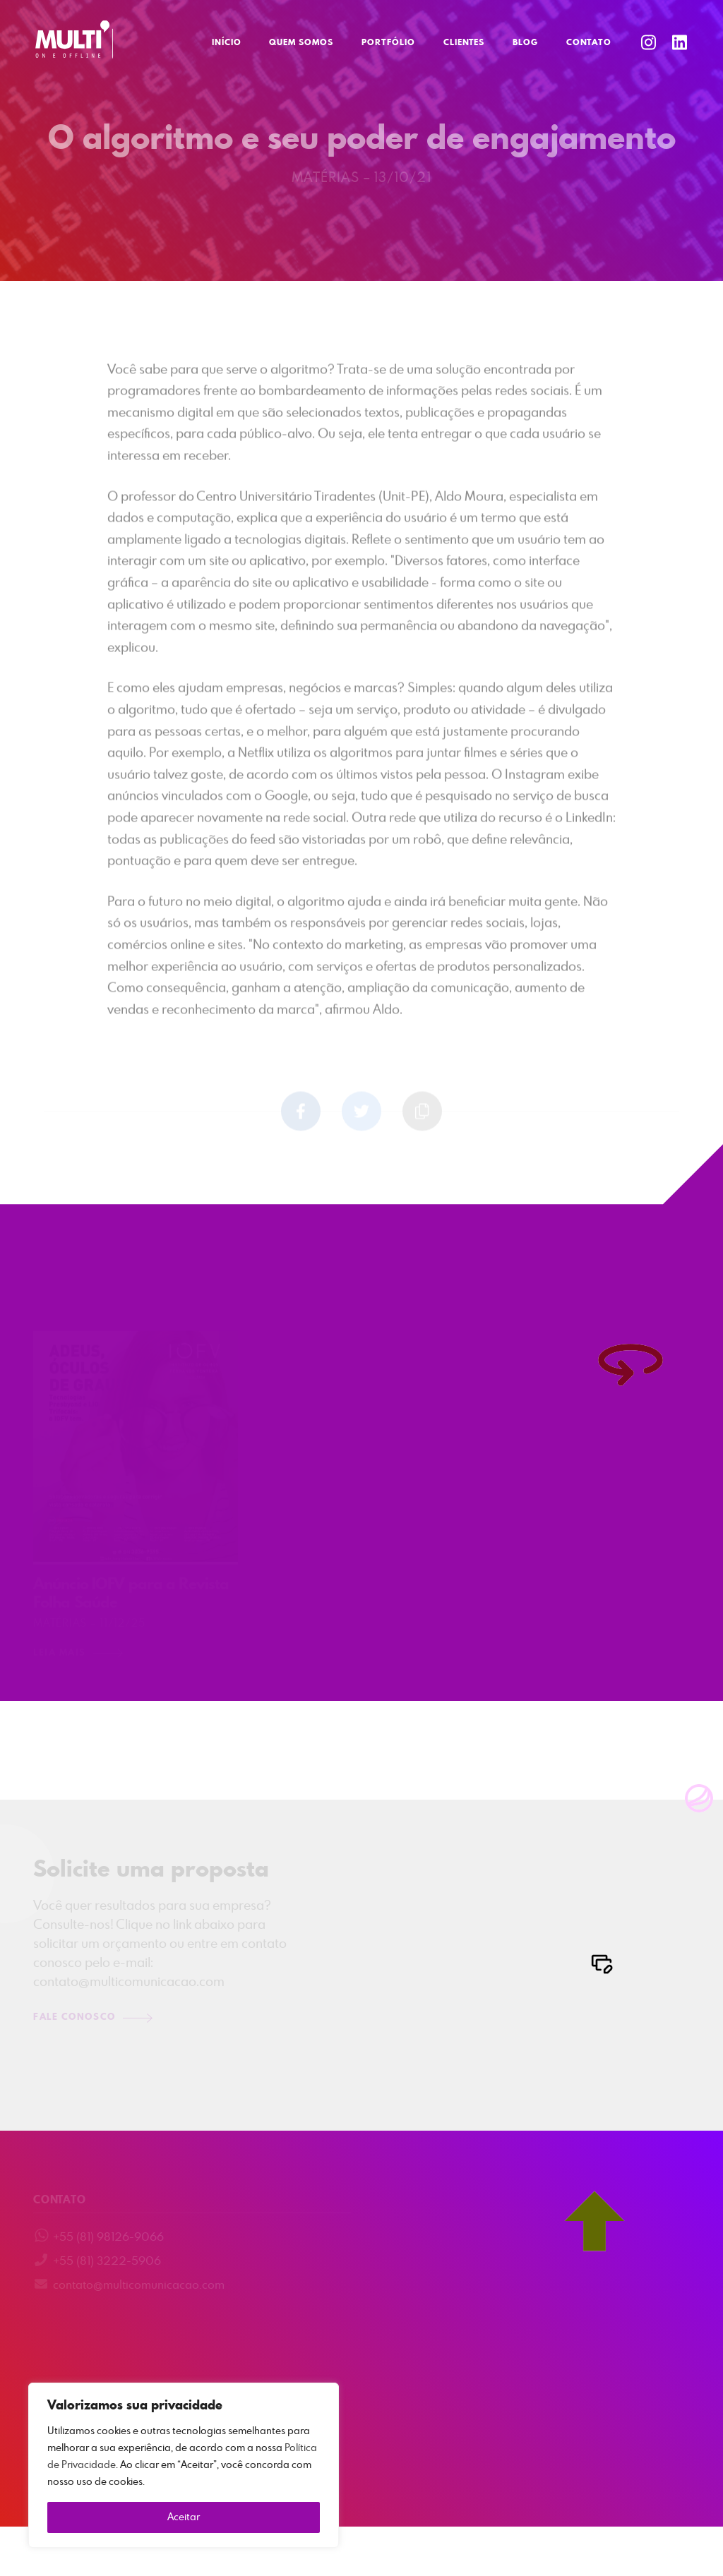 The image size is (723, 2576). What do you see at coordinates (594, 2221) in the screenshot?
I see `scroll to top of page` at bounding box center [594, 2221].